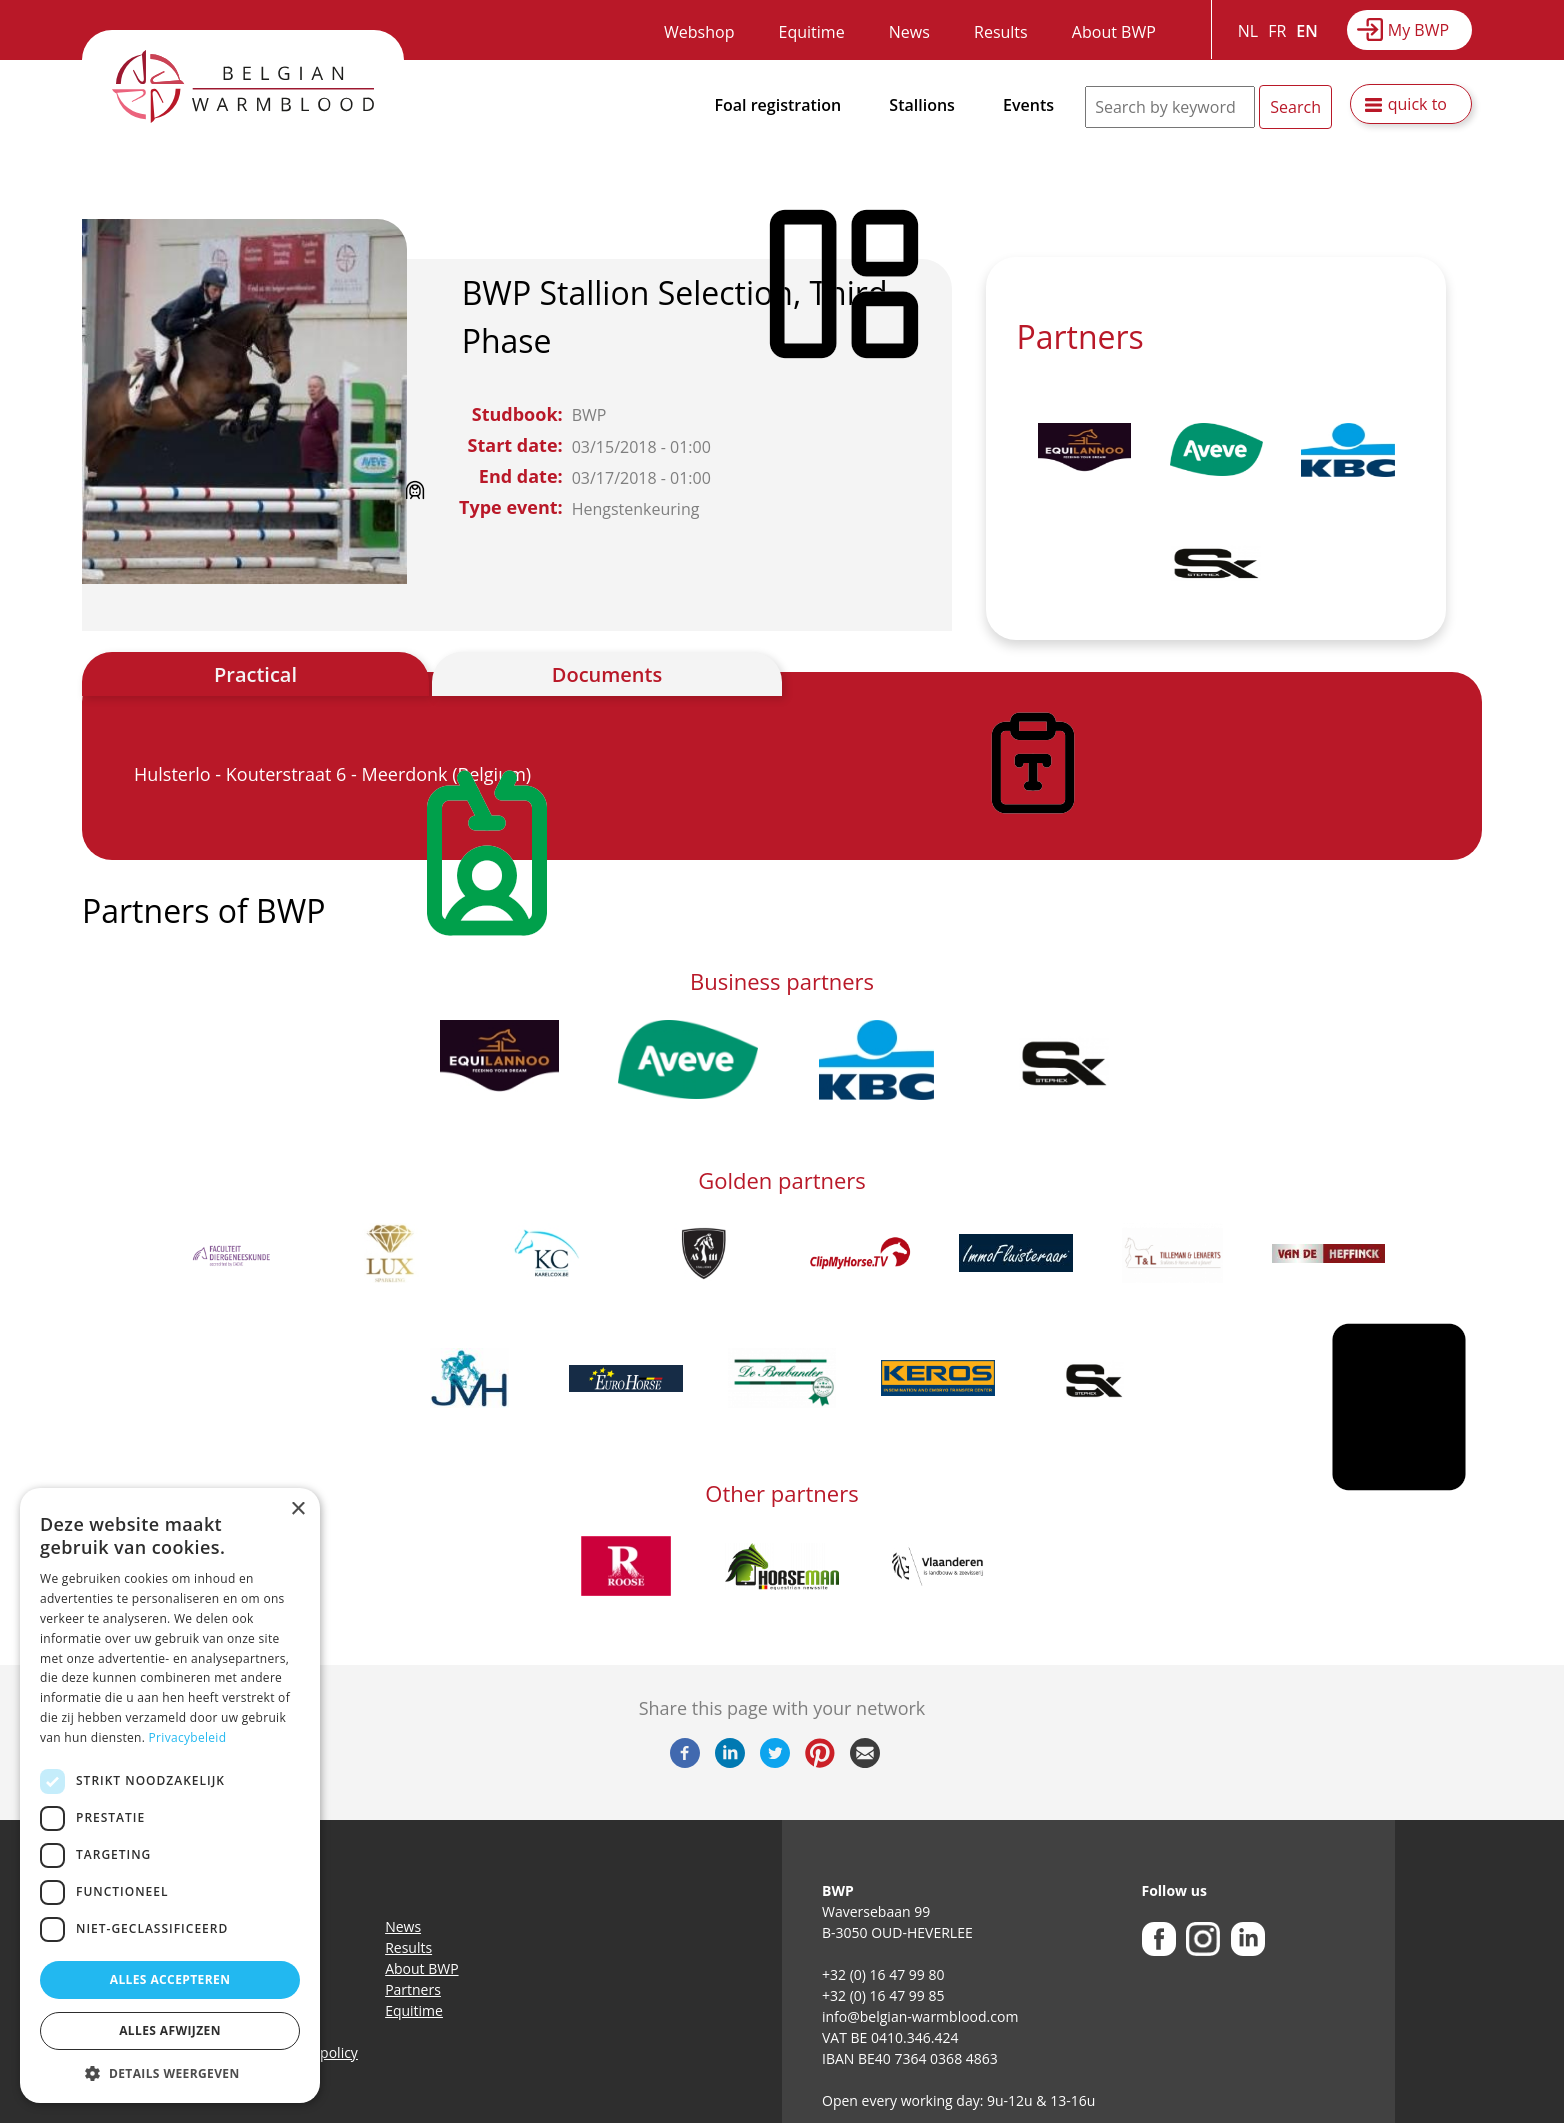  Describe the element at coordinates (487, 853) in the screenshot. I see `view employee badge or identification` at that location.